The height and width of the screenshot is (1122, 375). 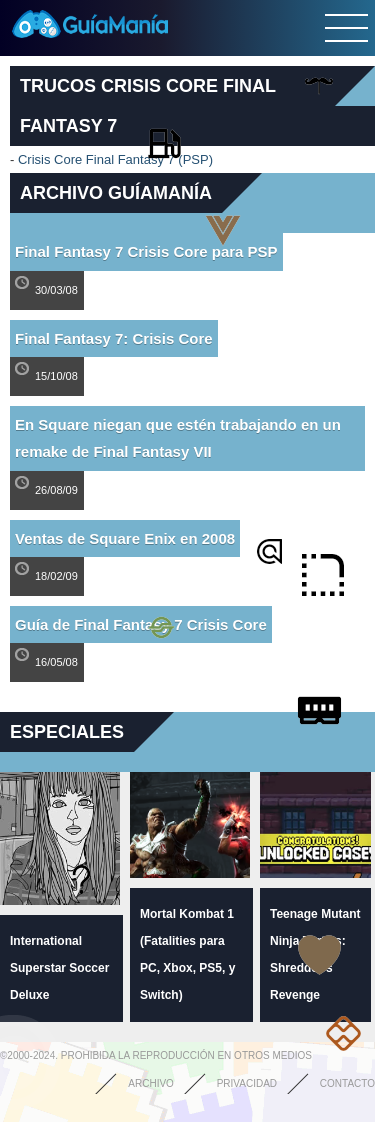 What do you see at coordinates (81, 879) in the screenshot?
I see `access help or support information` at bounding box center [81, 879].